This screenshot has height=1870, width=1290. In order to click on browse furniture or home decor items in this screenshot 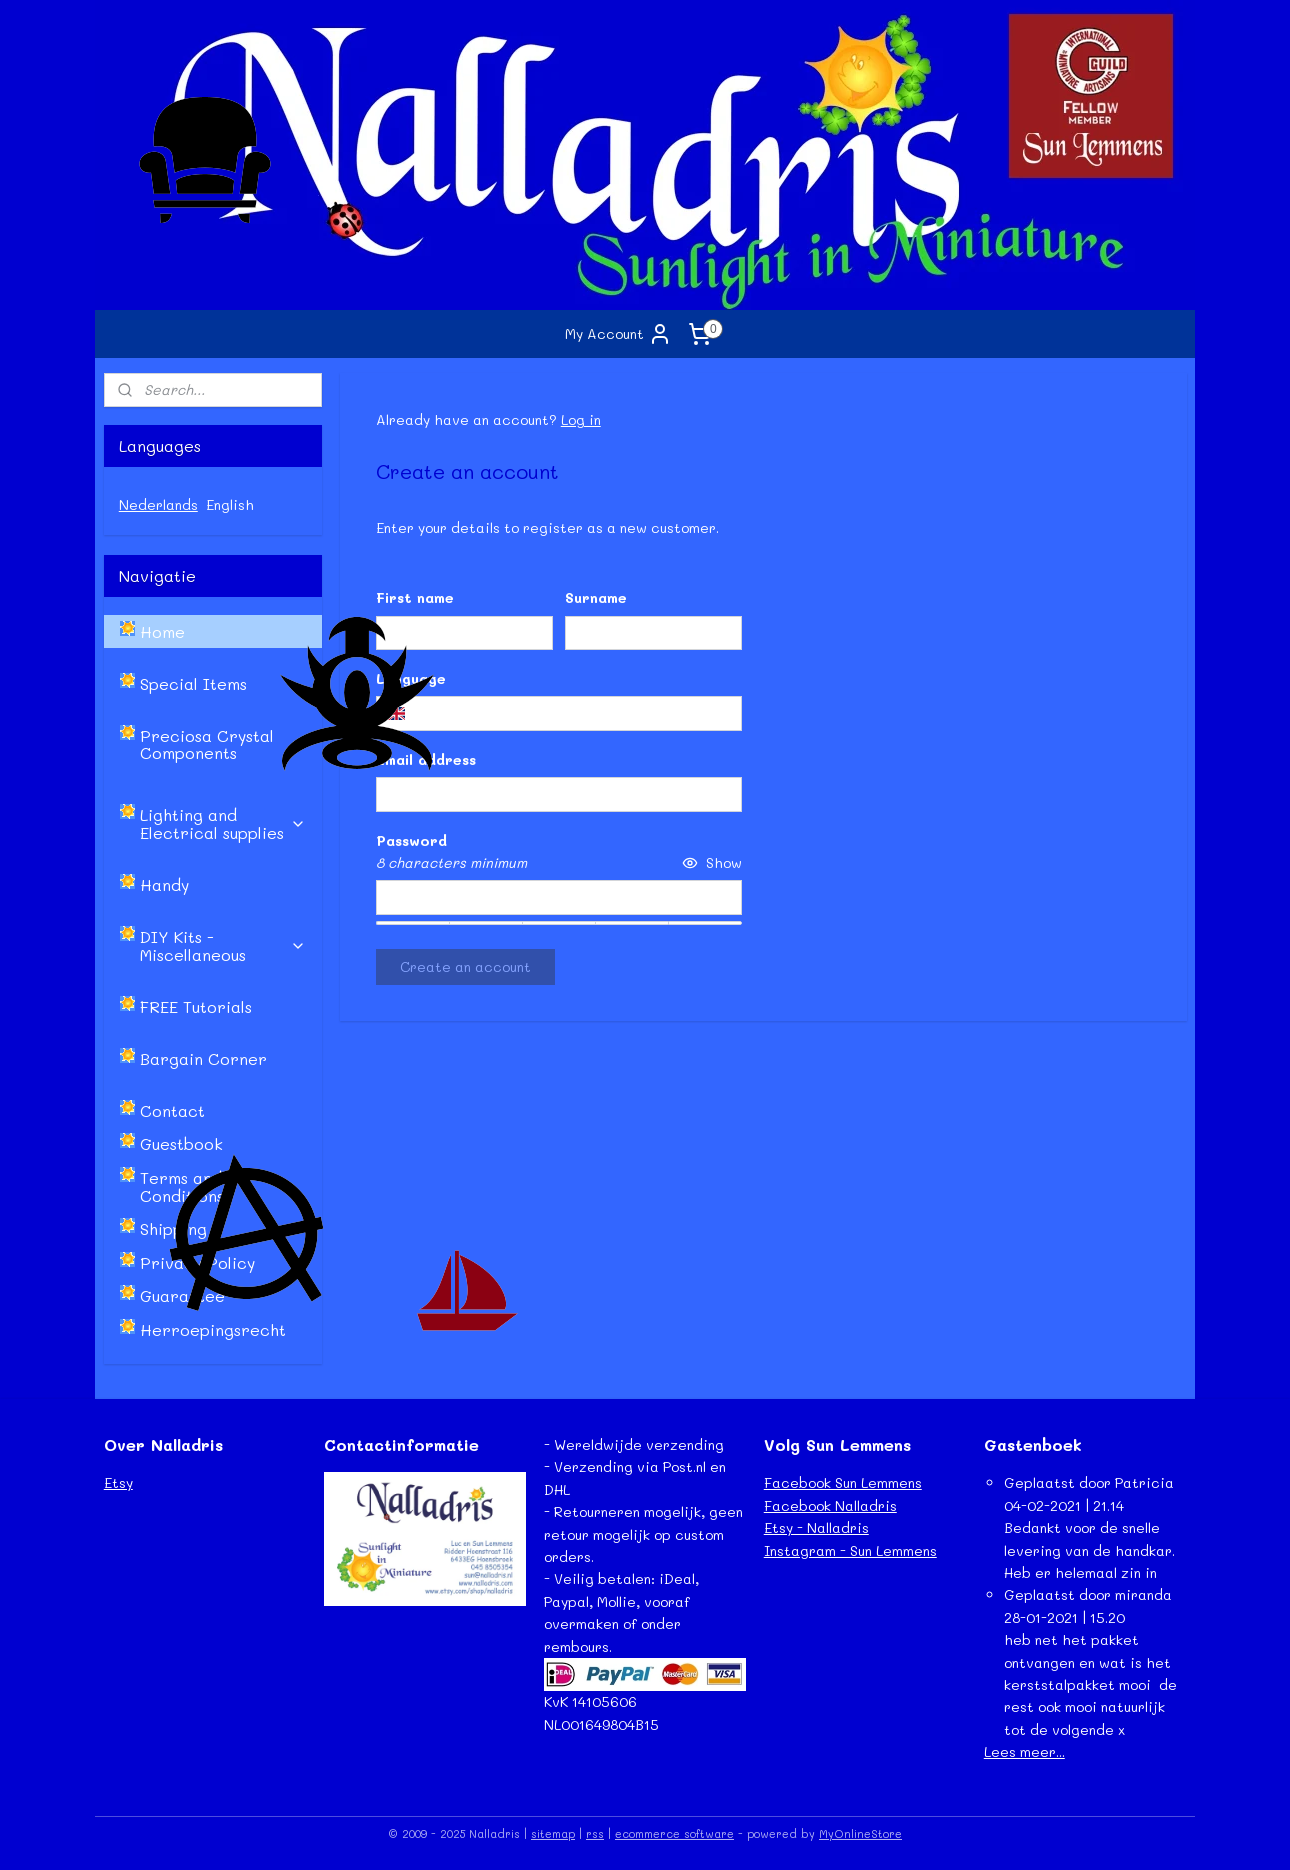, I will do `click(205, 160)`.